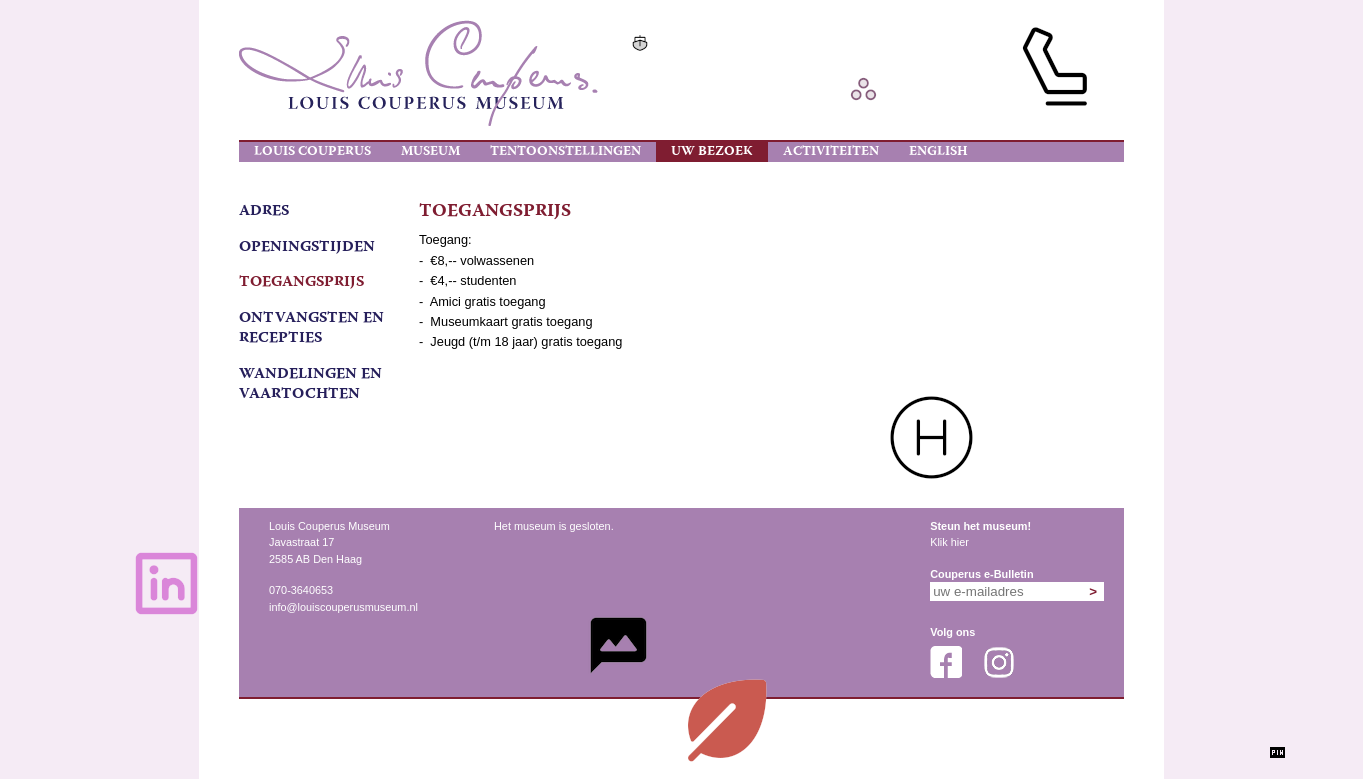 The image size is (1363, 779). I want to click on navigate to items starting with the letter H, so click(931, 437).